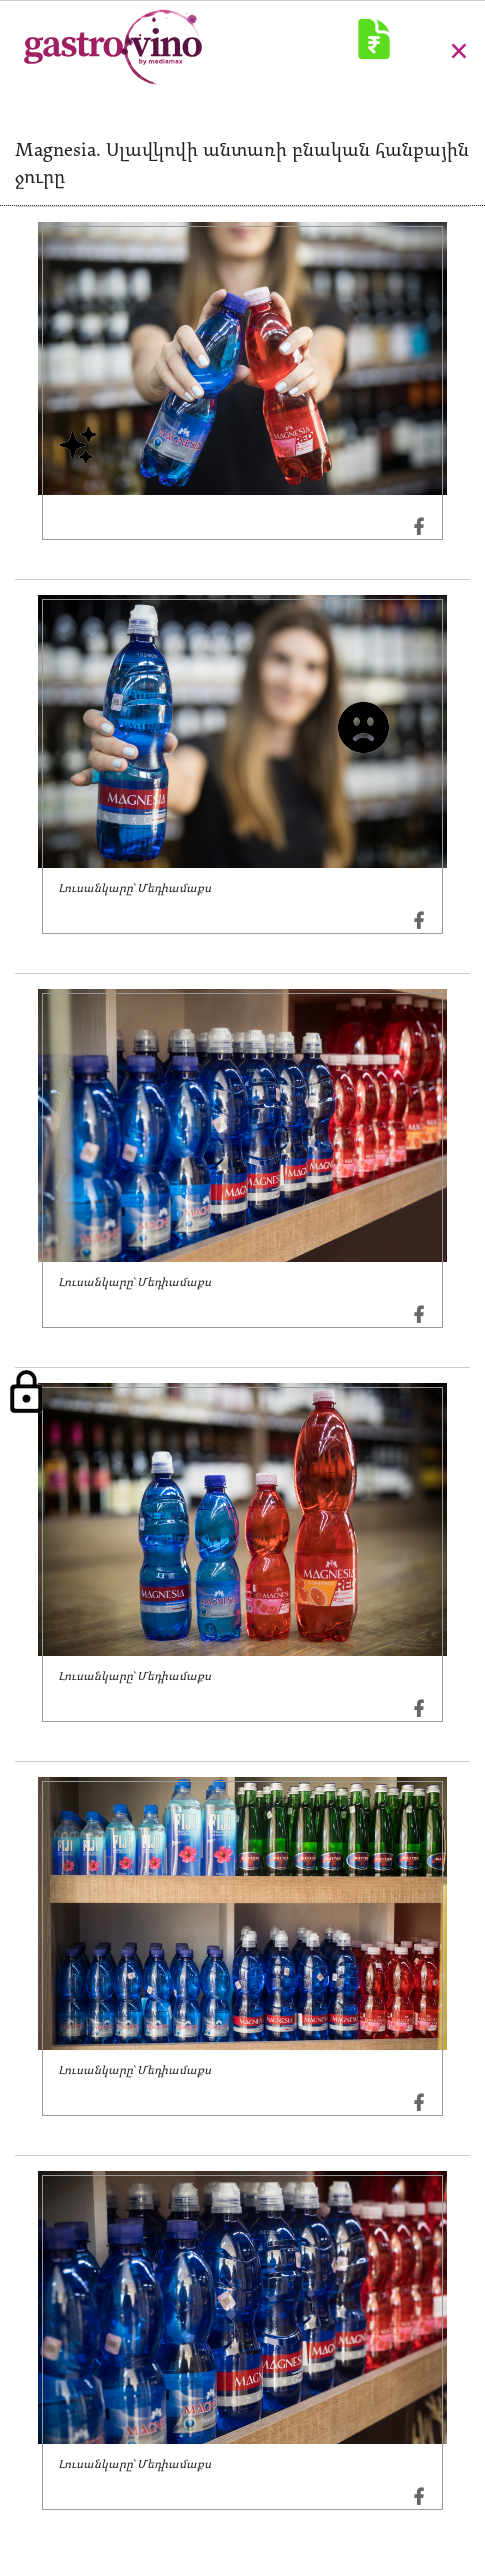  I want to click on view invoice or billing document in rupees, so click(374, 39).